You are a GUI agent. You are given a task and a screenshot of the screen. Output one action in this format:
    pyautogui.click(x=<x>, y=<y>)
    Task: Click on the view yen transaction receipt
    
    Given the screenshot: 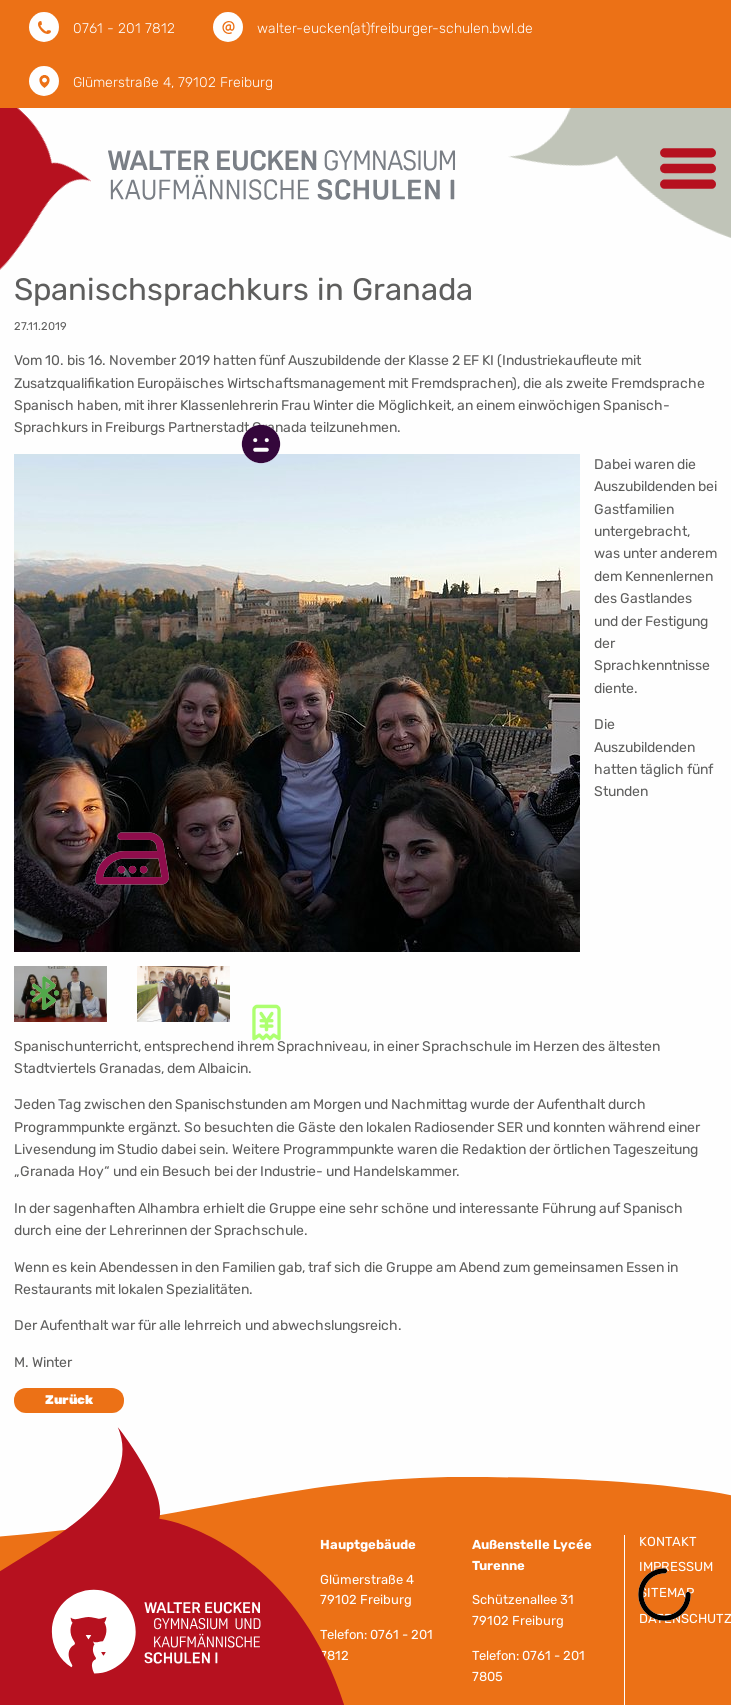 What is the action you would take?
    pyautogui.click(x=266, y=1022)
    